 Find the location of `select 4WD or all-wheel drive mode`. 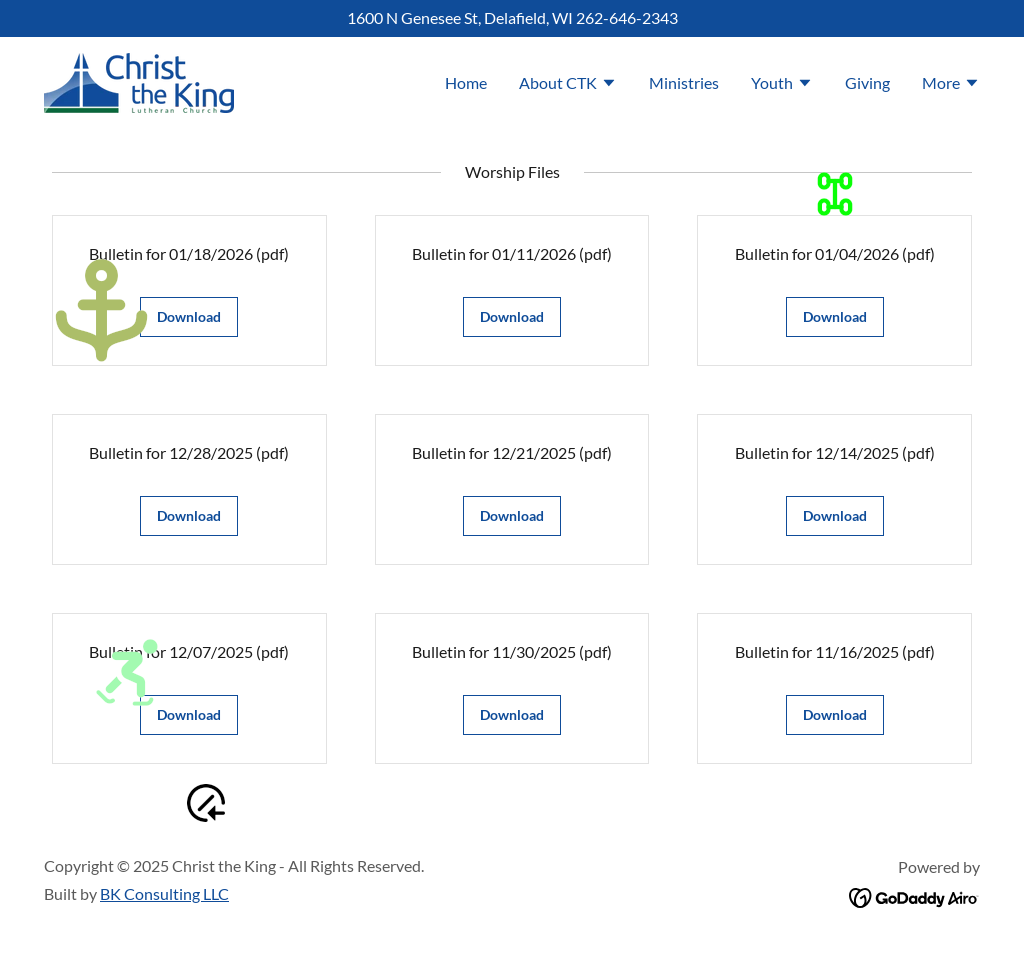

select 4WD or all-wheel drive mode is located at coordinates (835, 194).